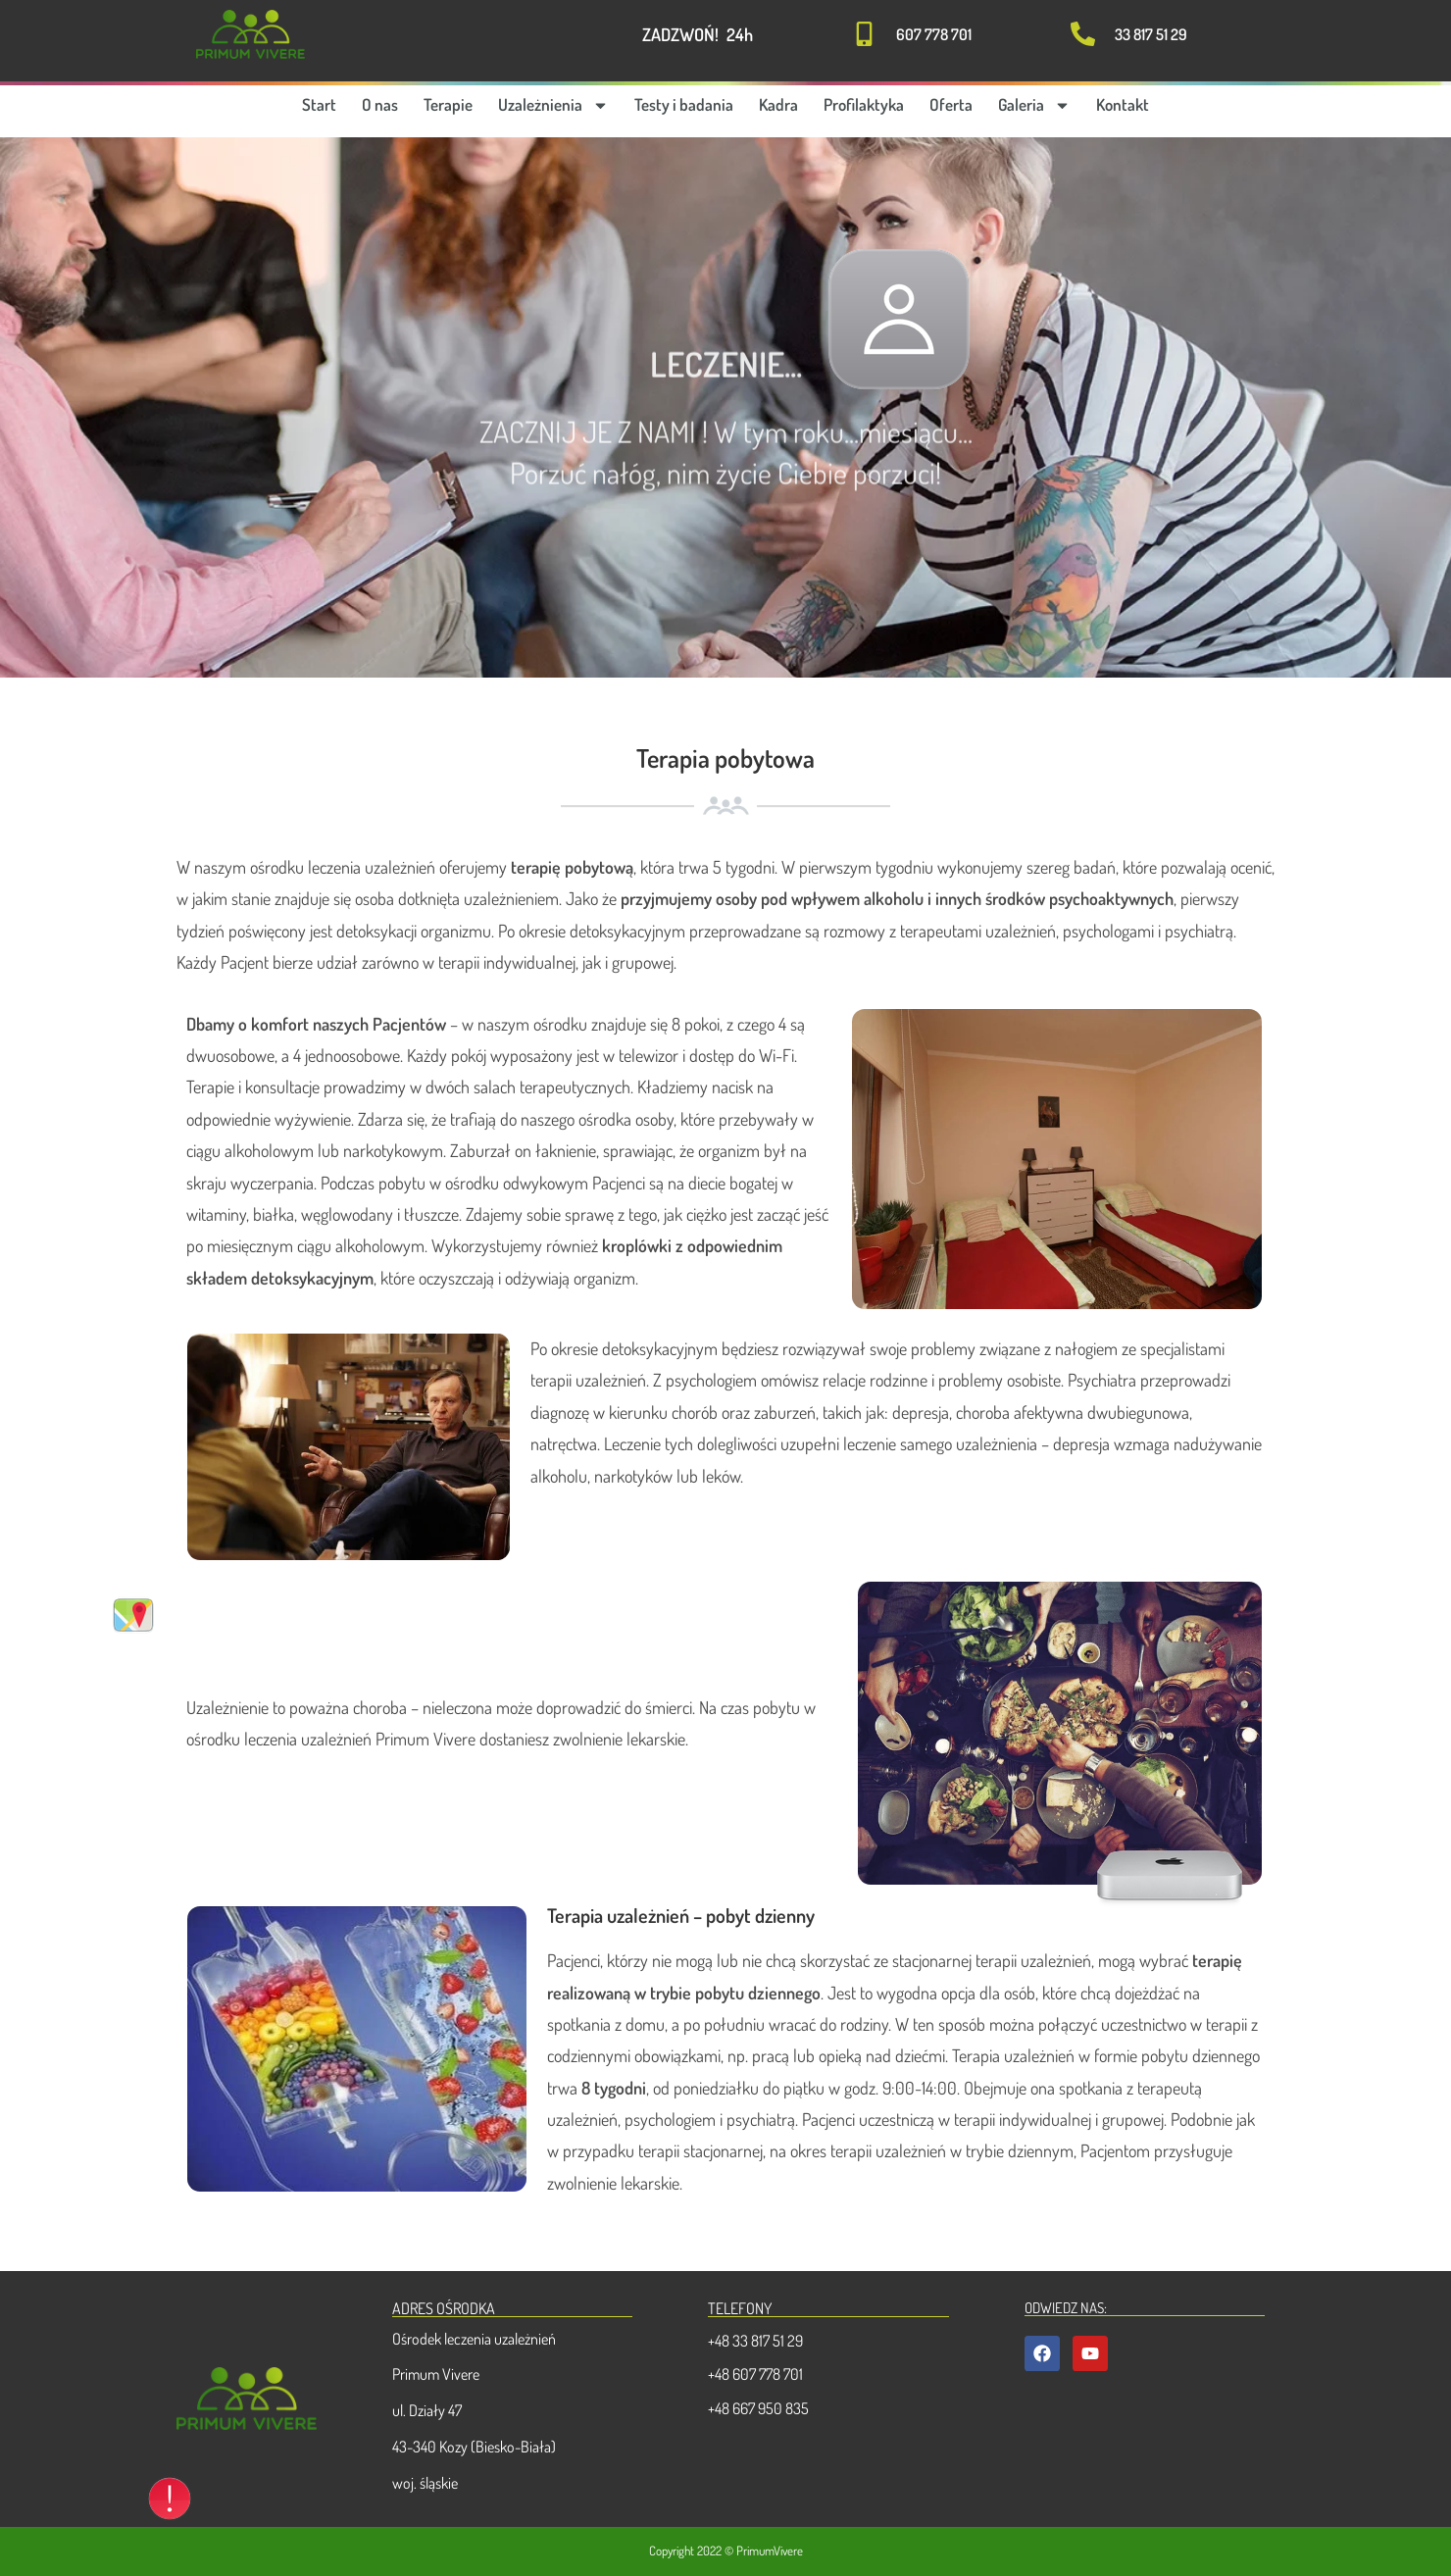 The height and width of the screenshot is (2576, 1451). What do you see at coordinates (1170, 1875) in the screenshot?
I see `represents a connected mac mini device` at bounding box center [1170, 1875].